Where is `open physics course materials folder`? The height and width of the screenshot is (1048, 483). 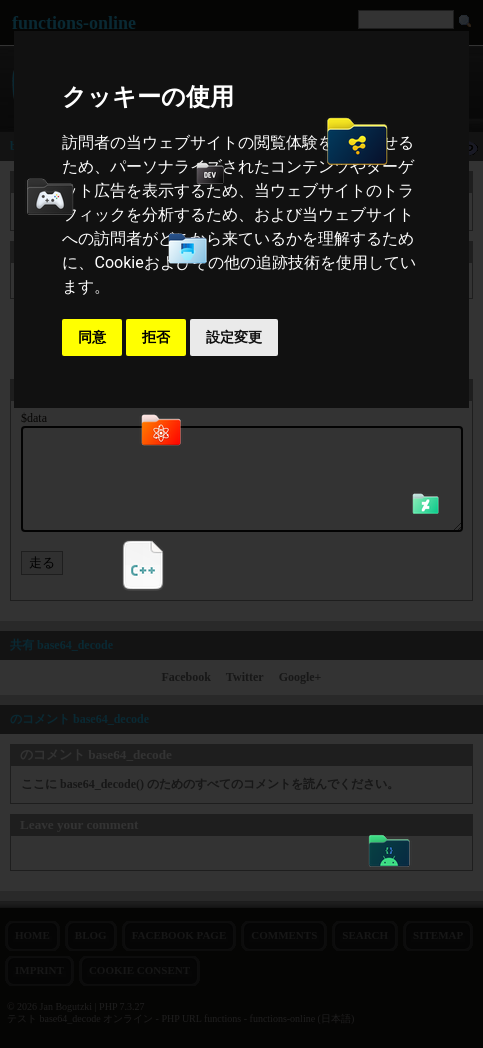 open physics course materials folder is located at coordinates (161, 431).